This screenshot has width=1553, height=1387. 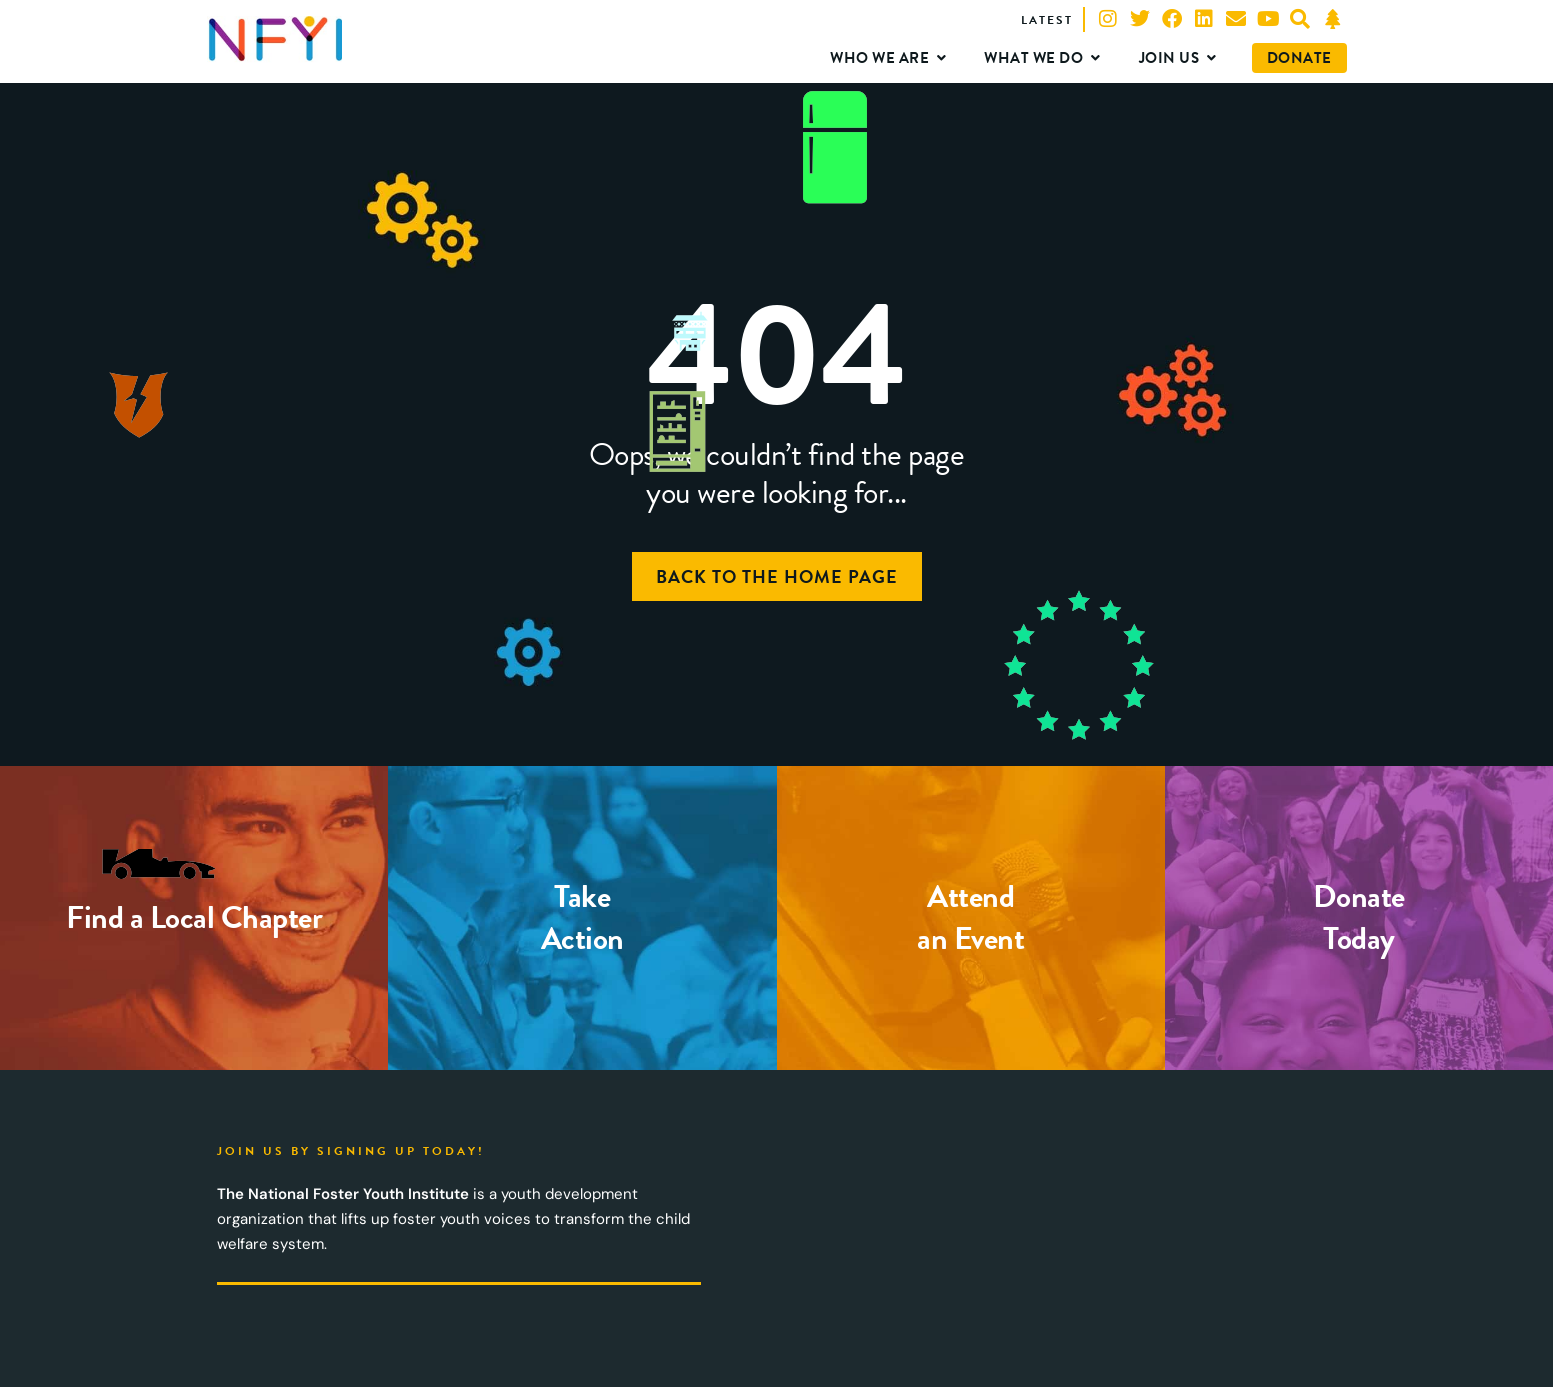 I want to click on access formula 1 racing game or content, so click(x=159, y=864).